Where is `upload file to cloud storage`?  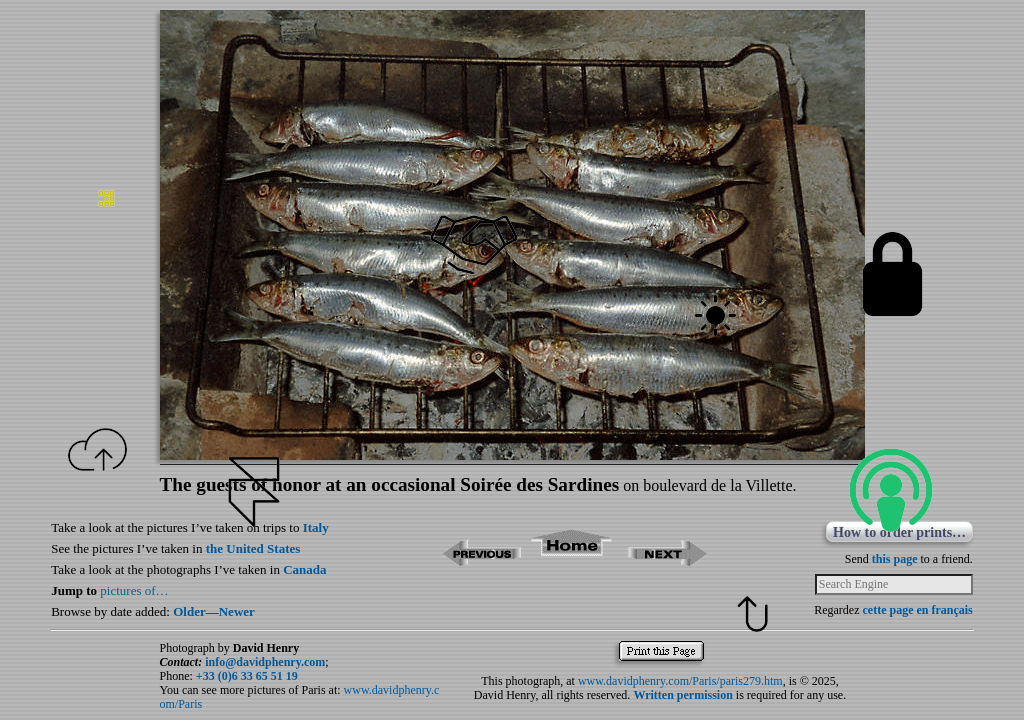
upload file to cloud storage is located at coordinates (97, 449).